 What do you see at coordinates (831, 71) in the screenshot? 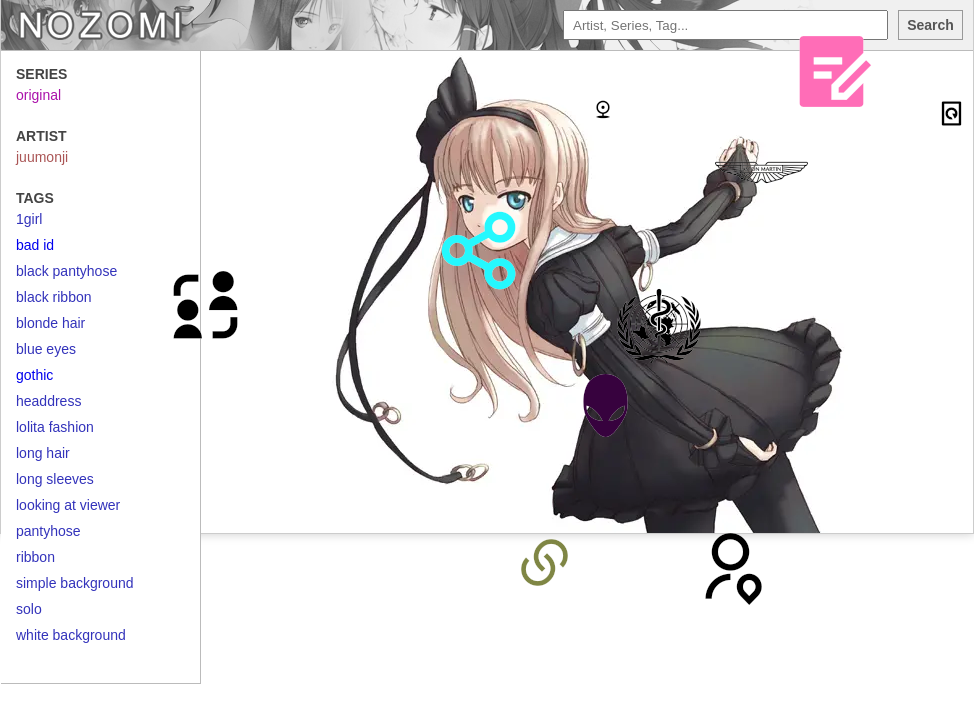
I see `edit or compose a draft document` at bounding box center [831, 71].